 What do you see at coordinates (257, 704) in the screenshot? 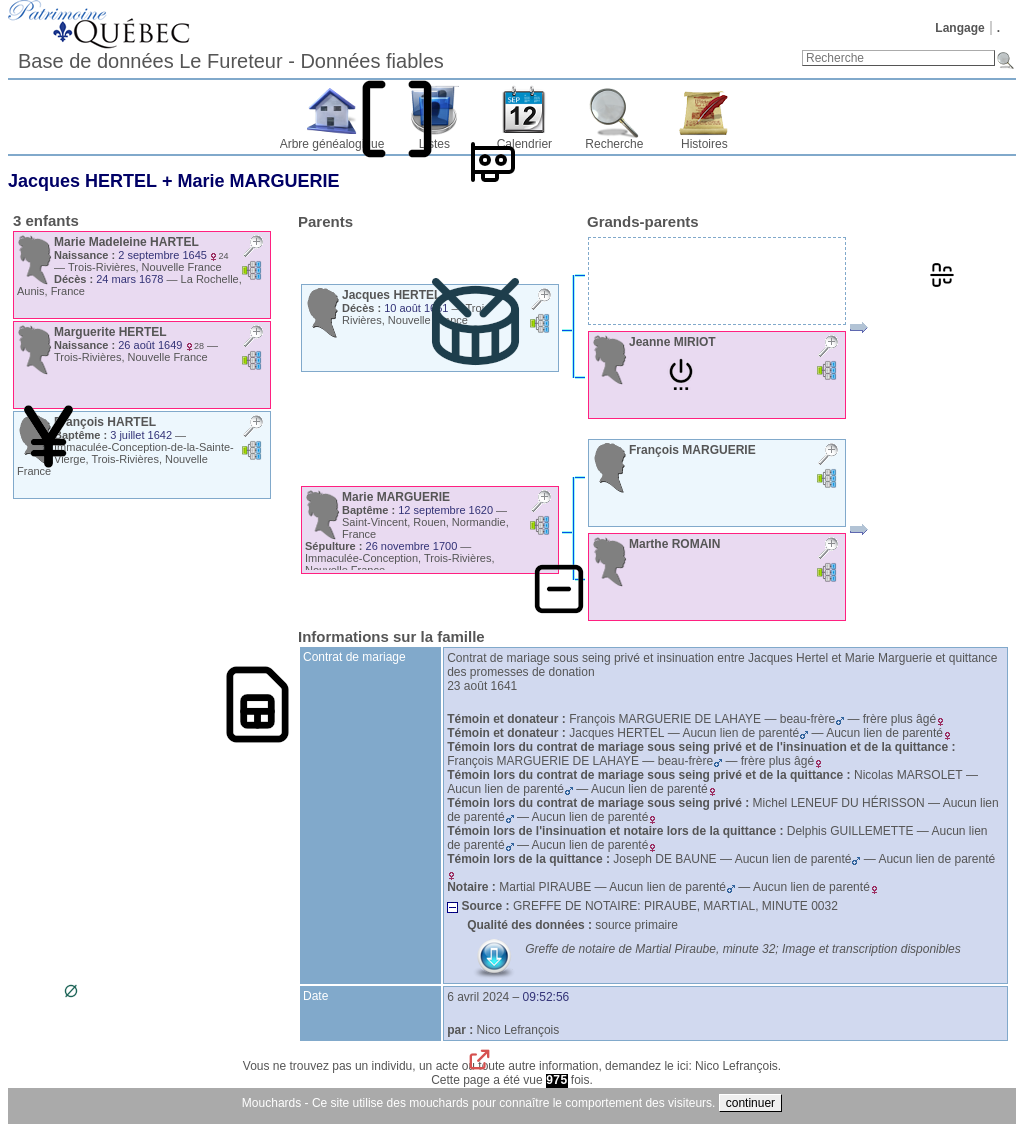
I see `manage SIM card settings` at bounding box center [257, 704].